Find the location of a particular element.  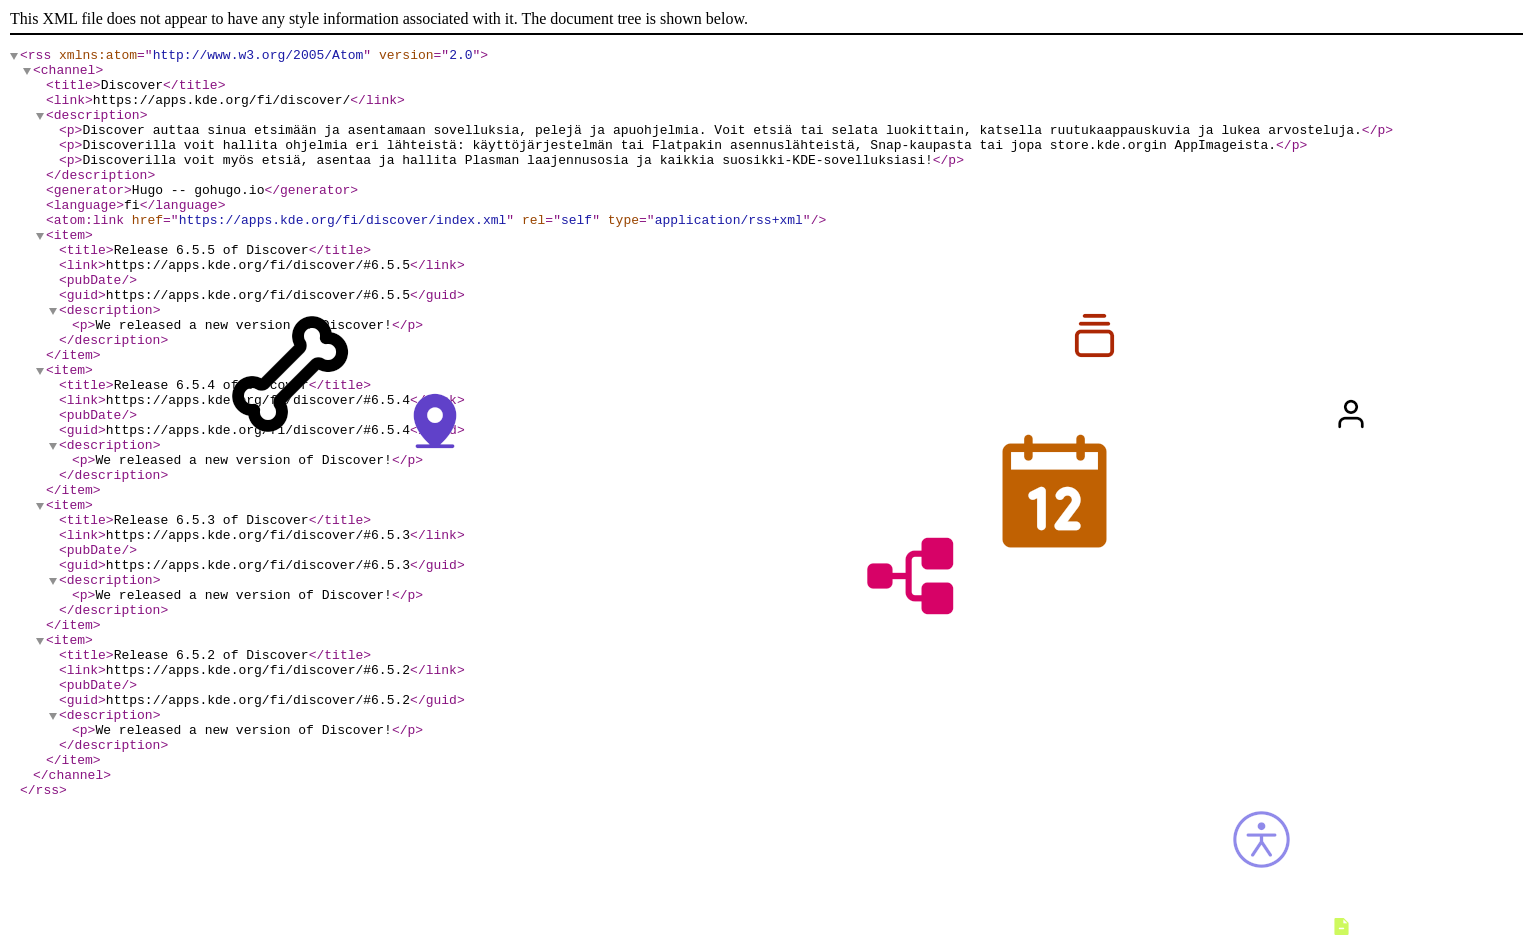

view hierarchical organization or folder structure is located at coordinates (915, 576).